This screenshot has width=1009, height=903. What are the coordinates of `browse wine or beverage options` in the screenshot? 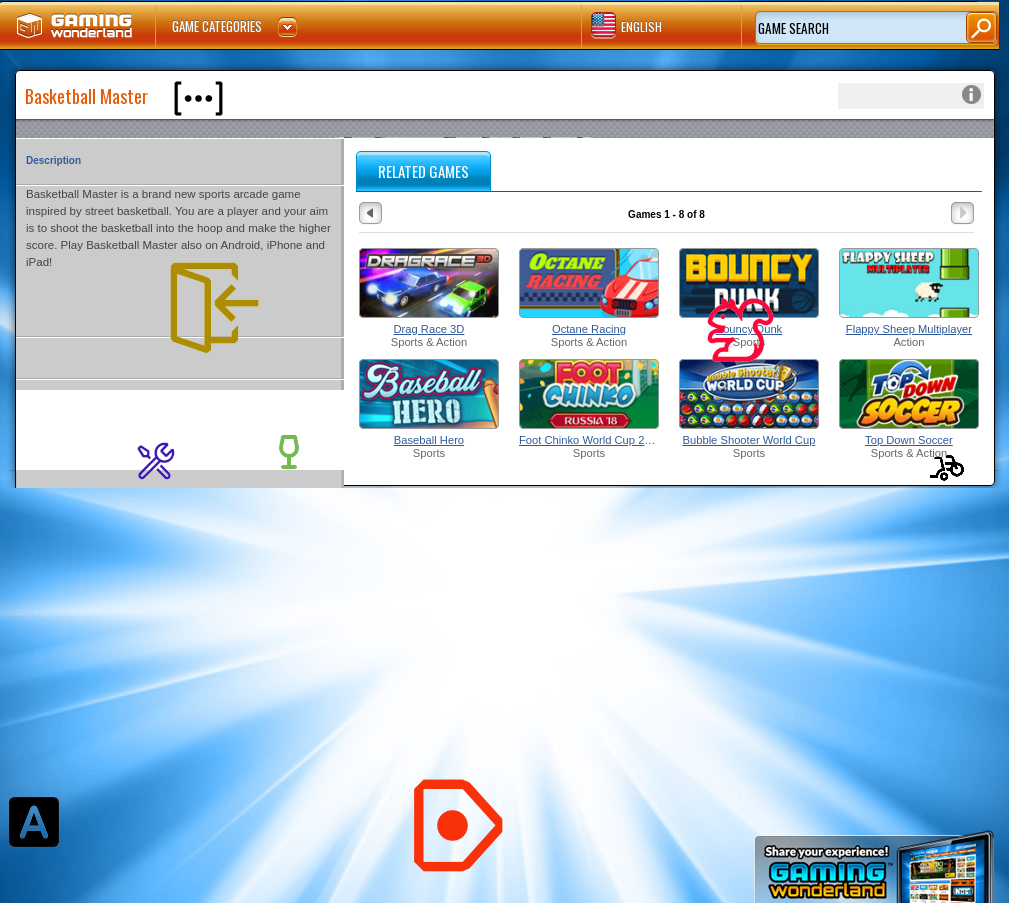 It's located at (289, 451).